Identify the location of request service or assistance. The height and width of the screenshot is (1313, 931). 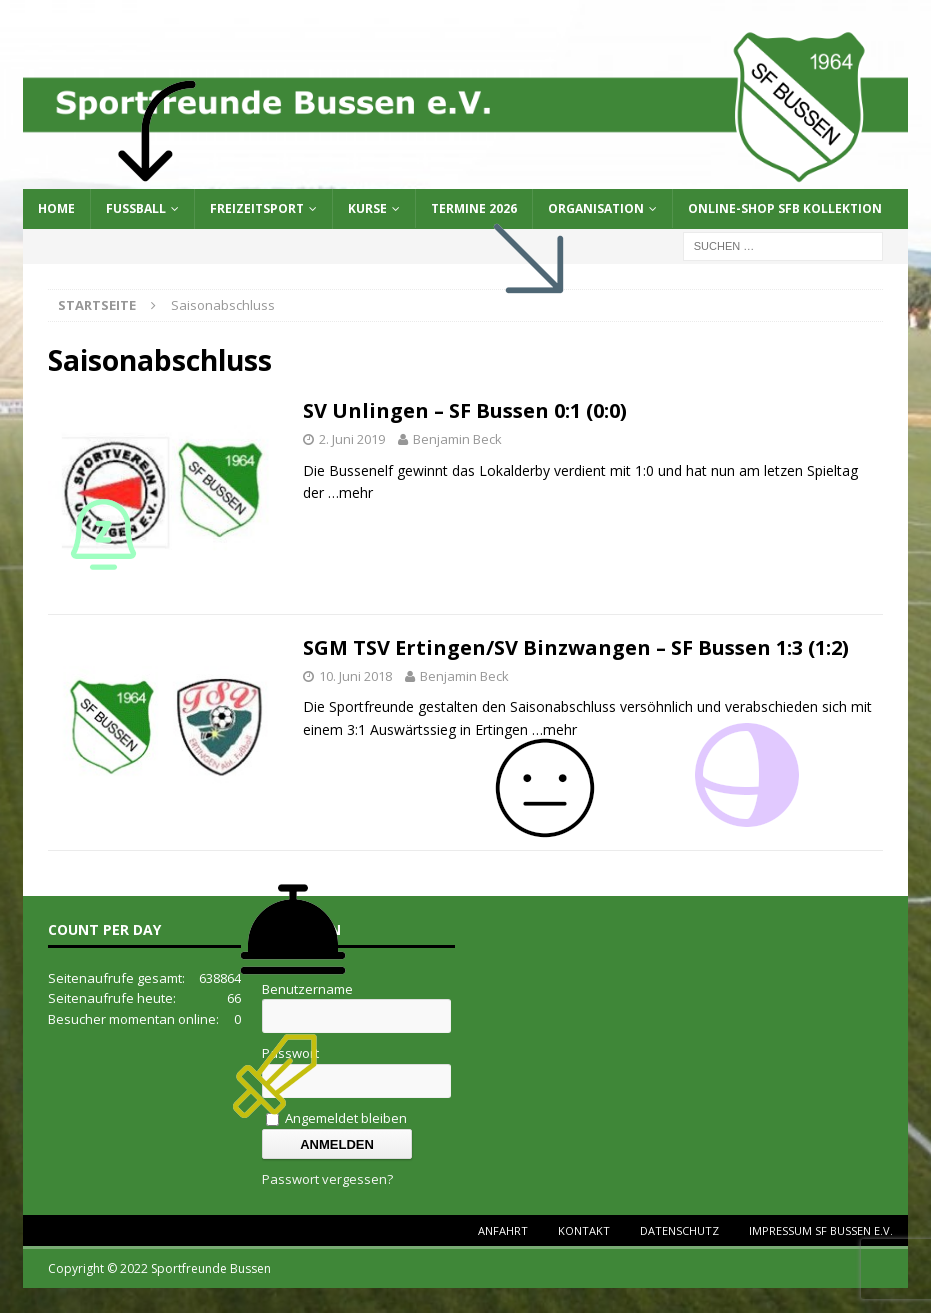
(293, 933).